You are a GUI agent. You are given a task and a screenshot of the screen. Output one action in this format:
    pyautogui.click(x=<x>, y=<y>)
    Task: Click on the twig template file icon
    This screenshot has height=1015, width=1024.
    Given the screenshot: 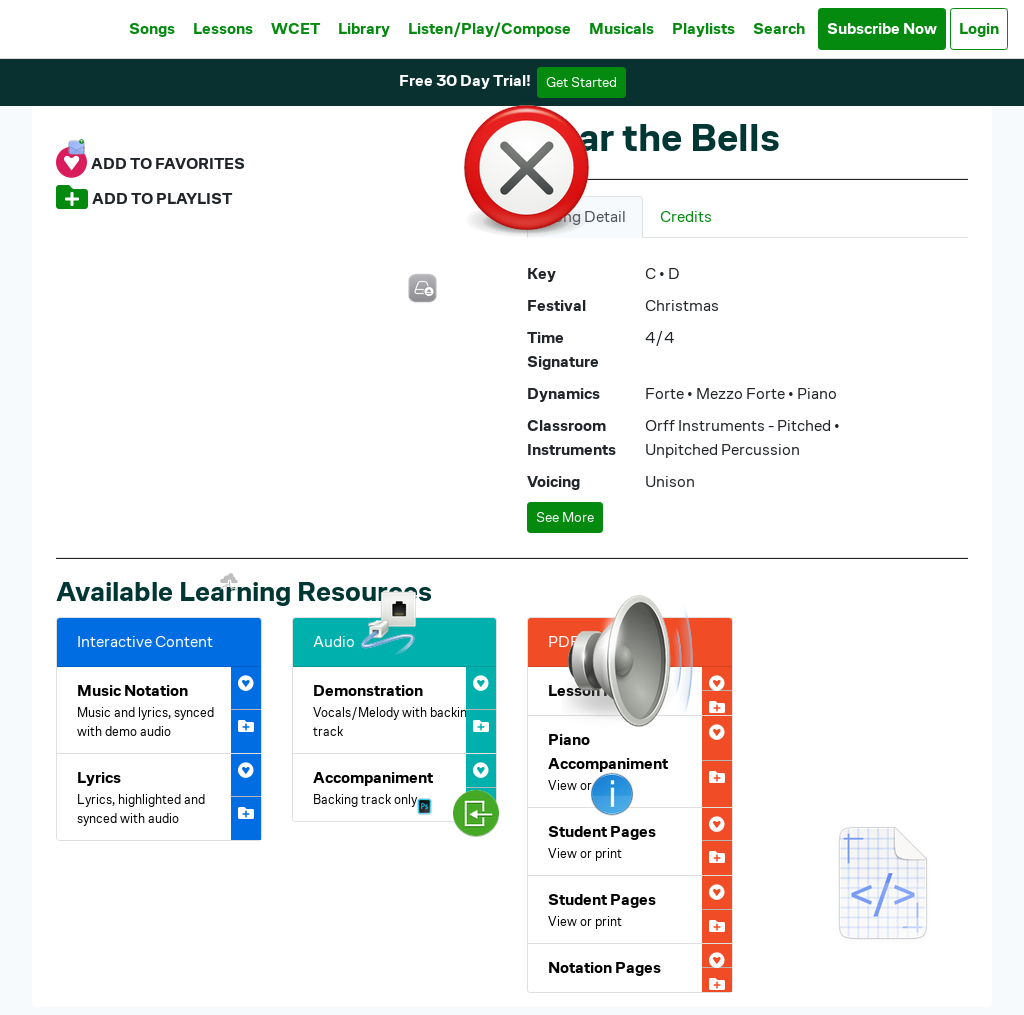 What is the action you would take?
    pyautogui.click(x=883, y=883)
    